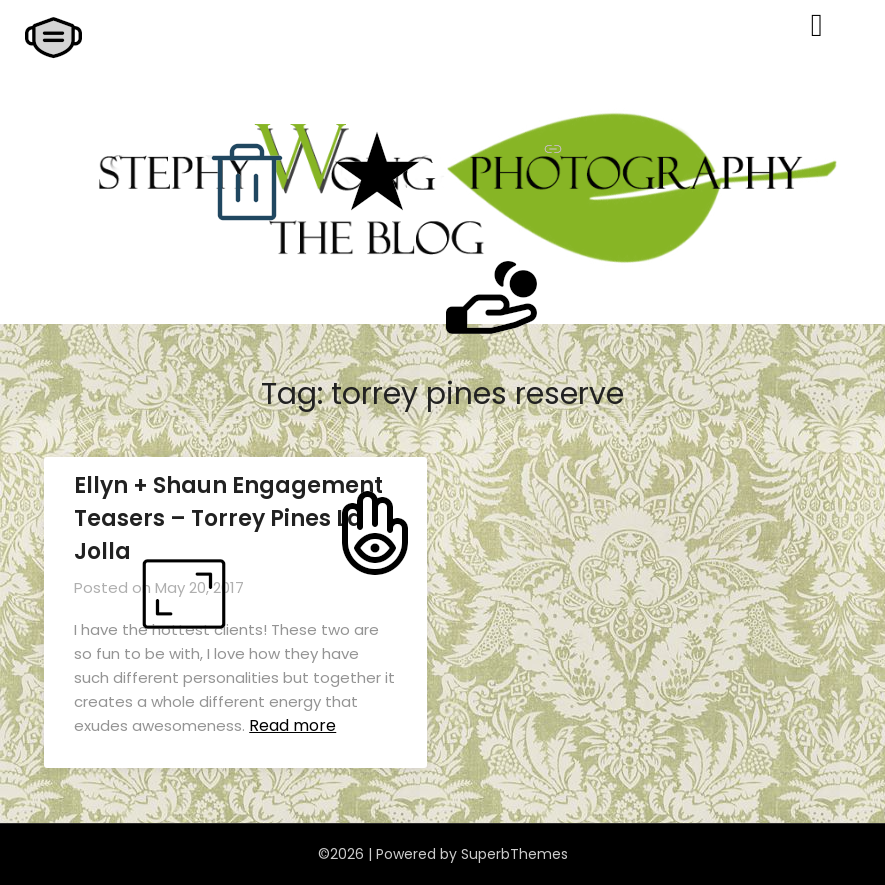 The height and width of the screenshot is (885, 885). I want to click on make a payment or donation, so click(494, 300).